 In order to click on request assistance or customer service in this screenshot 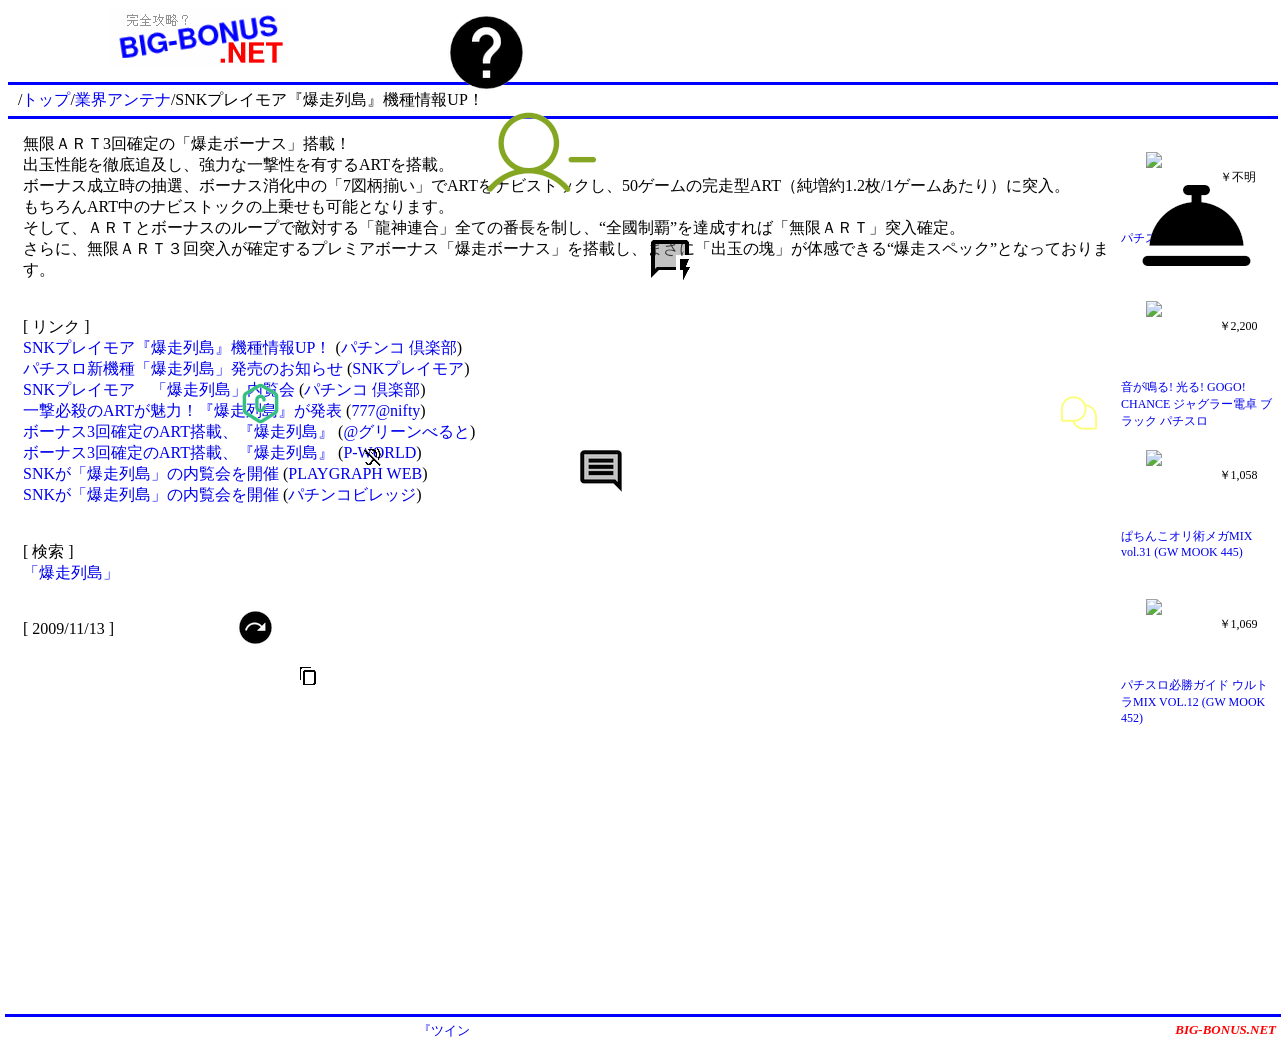, I will do `click(1196, 225)`.